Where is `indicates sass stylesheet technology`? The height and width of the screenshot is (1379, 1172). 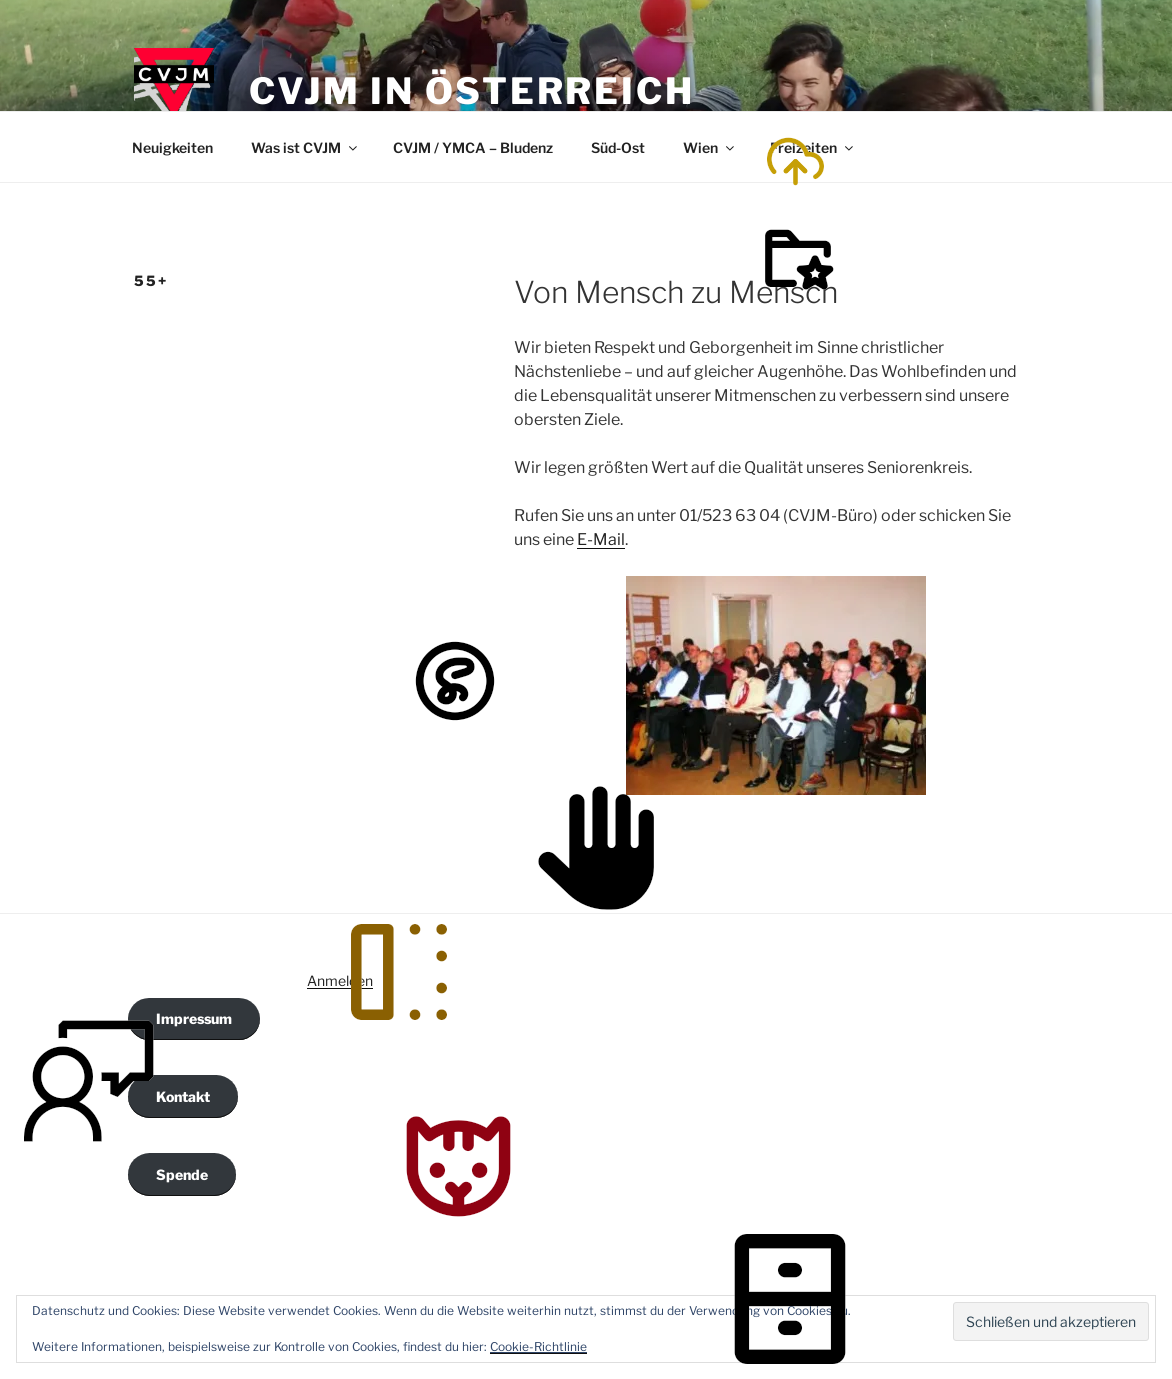 indicates sass stylesheet technology is located at coordinates (455, 681).